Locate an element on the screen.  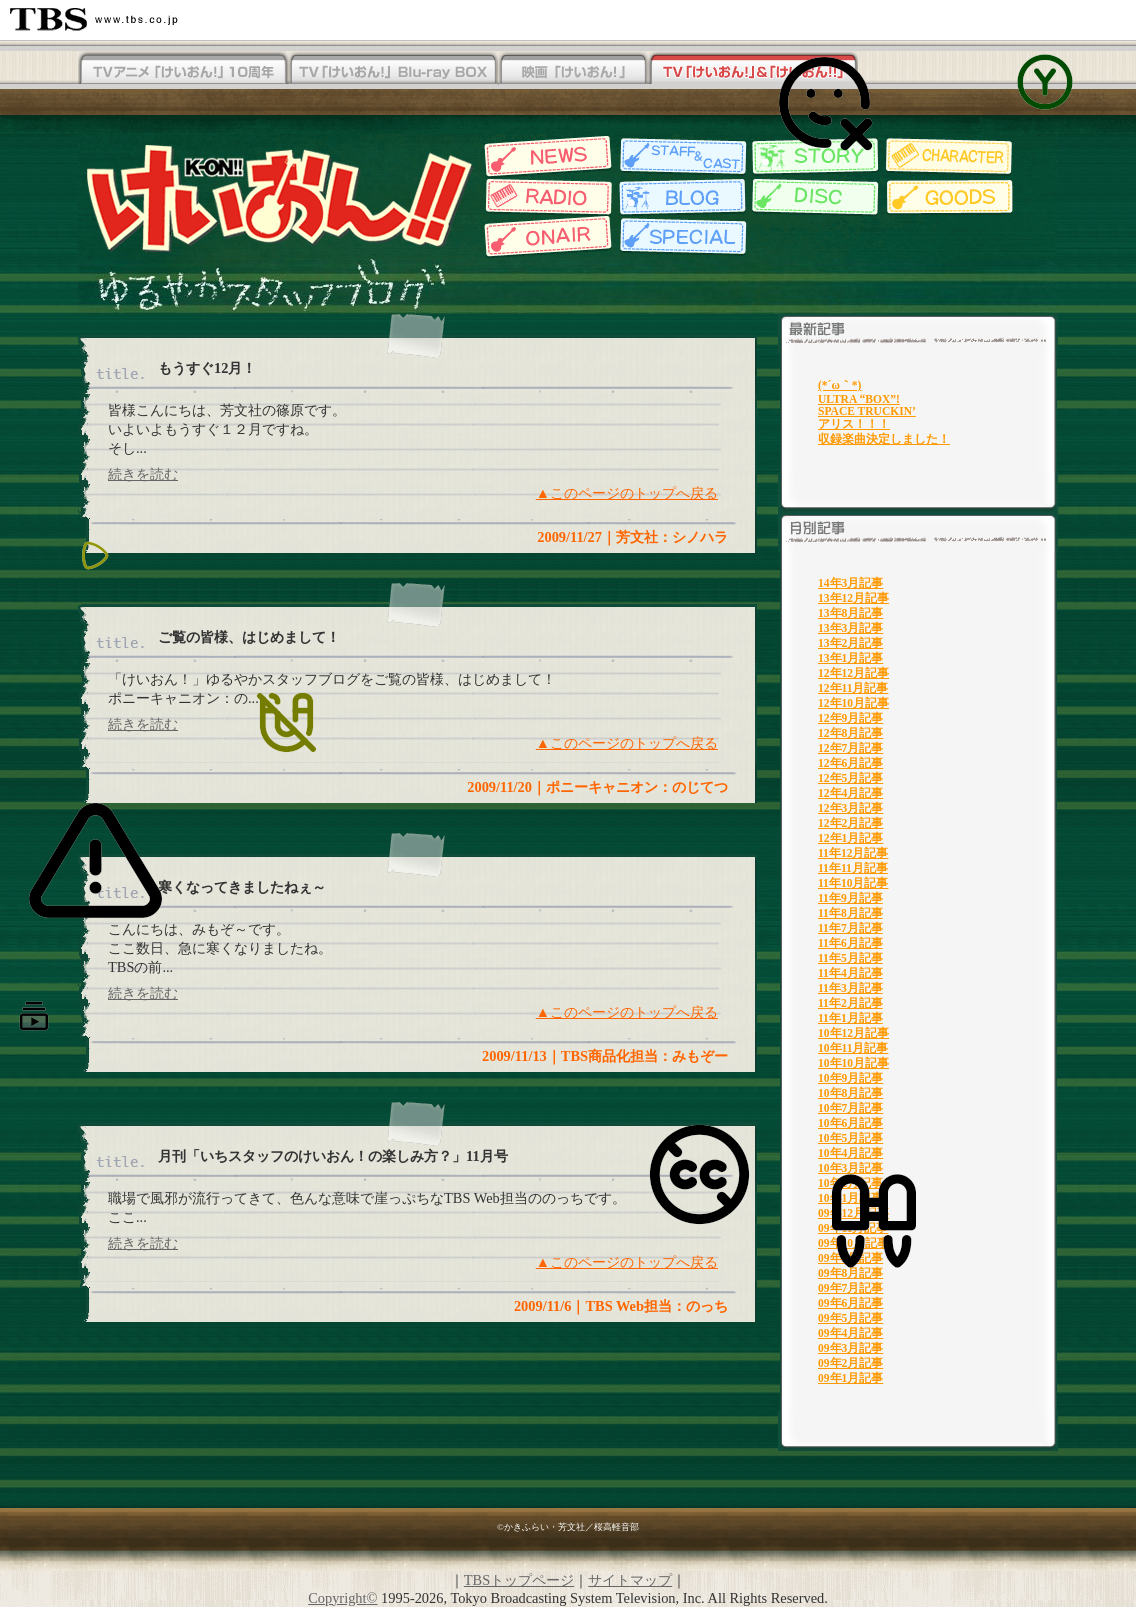
remove or cancel a mood/reaction is located at coordinates (824, 102).